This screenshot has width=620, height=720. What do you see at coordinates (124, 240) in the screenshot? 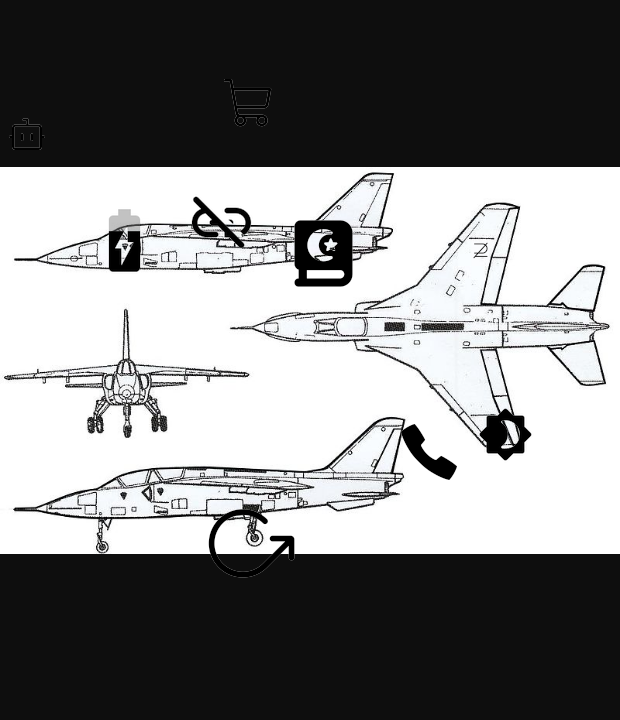
I see `battery charging at 80%` at bounding box center [124, 240].